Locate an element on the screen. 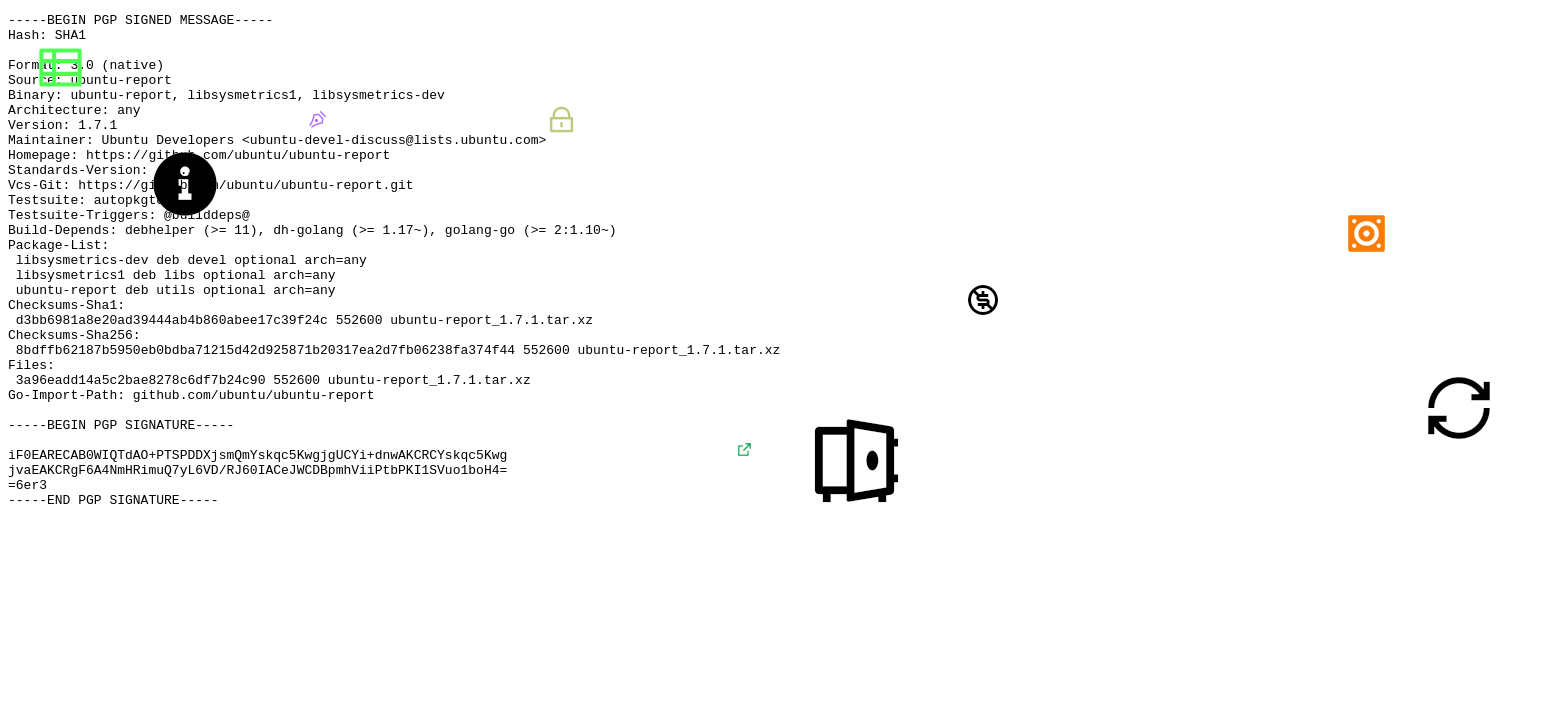 The height and width of the screenshot is (720, 1568). repeat or loop content continuously is located at coordinates (1459, 408).